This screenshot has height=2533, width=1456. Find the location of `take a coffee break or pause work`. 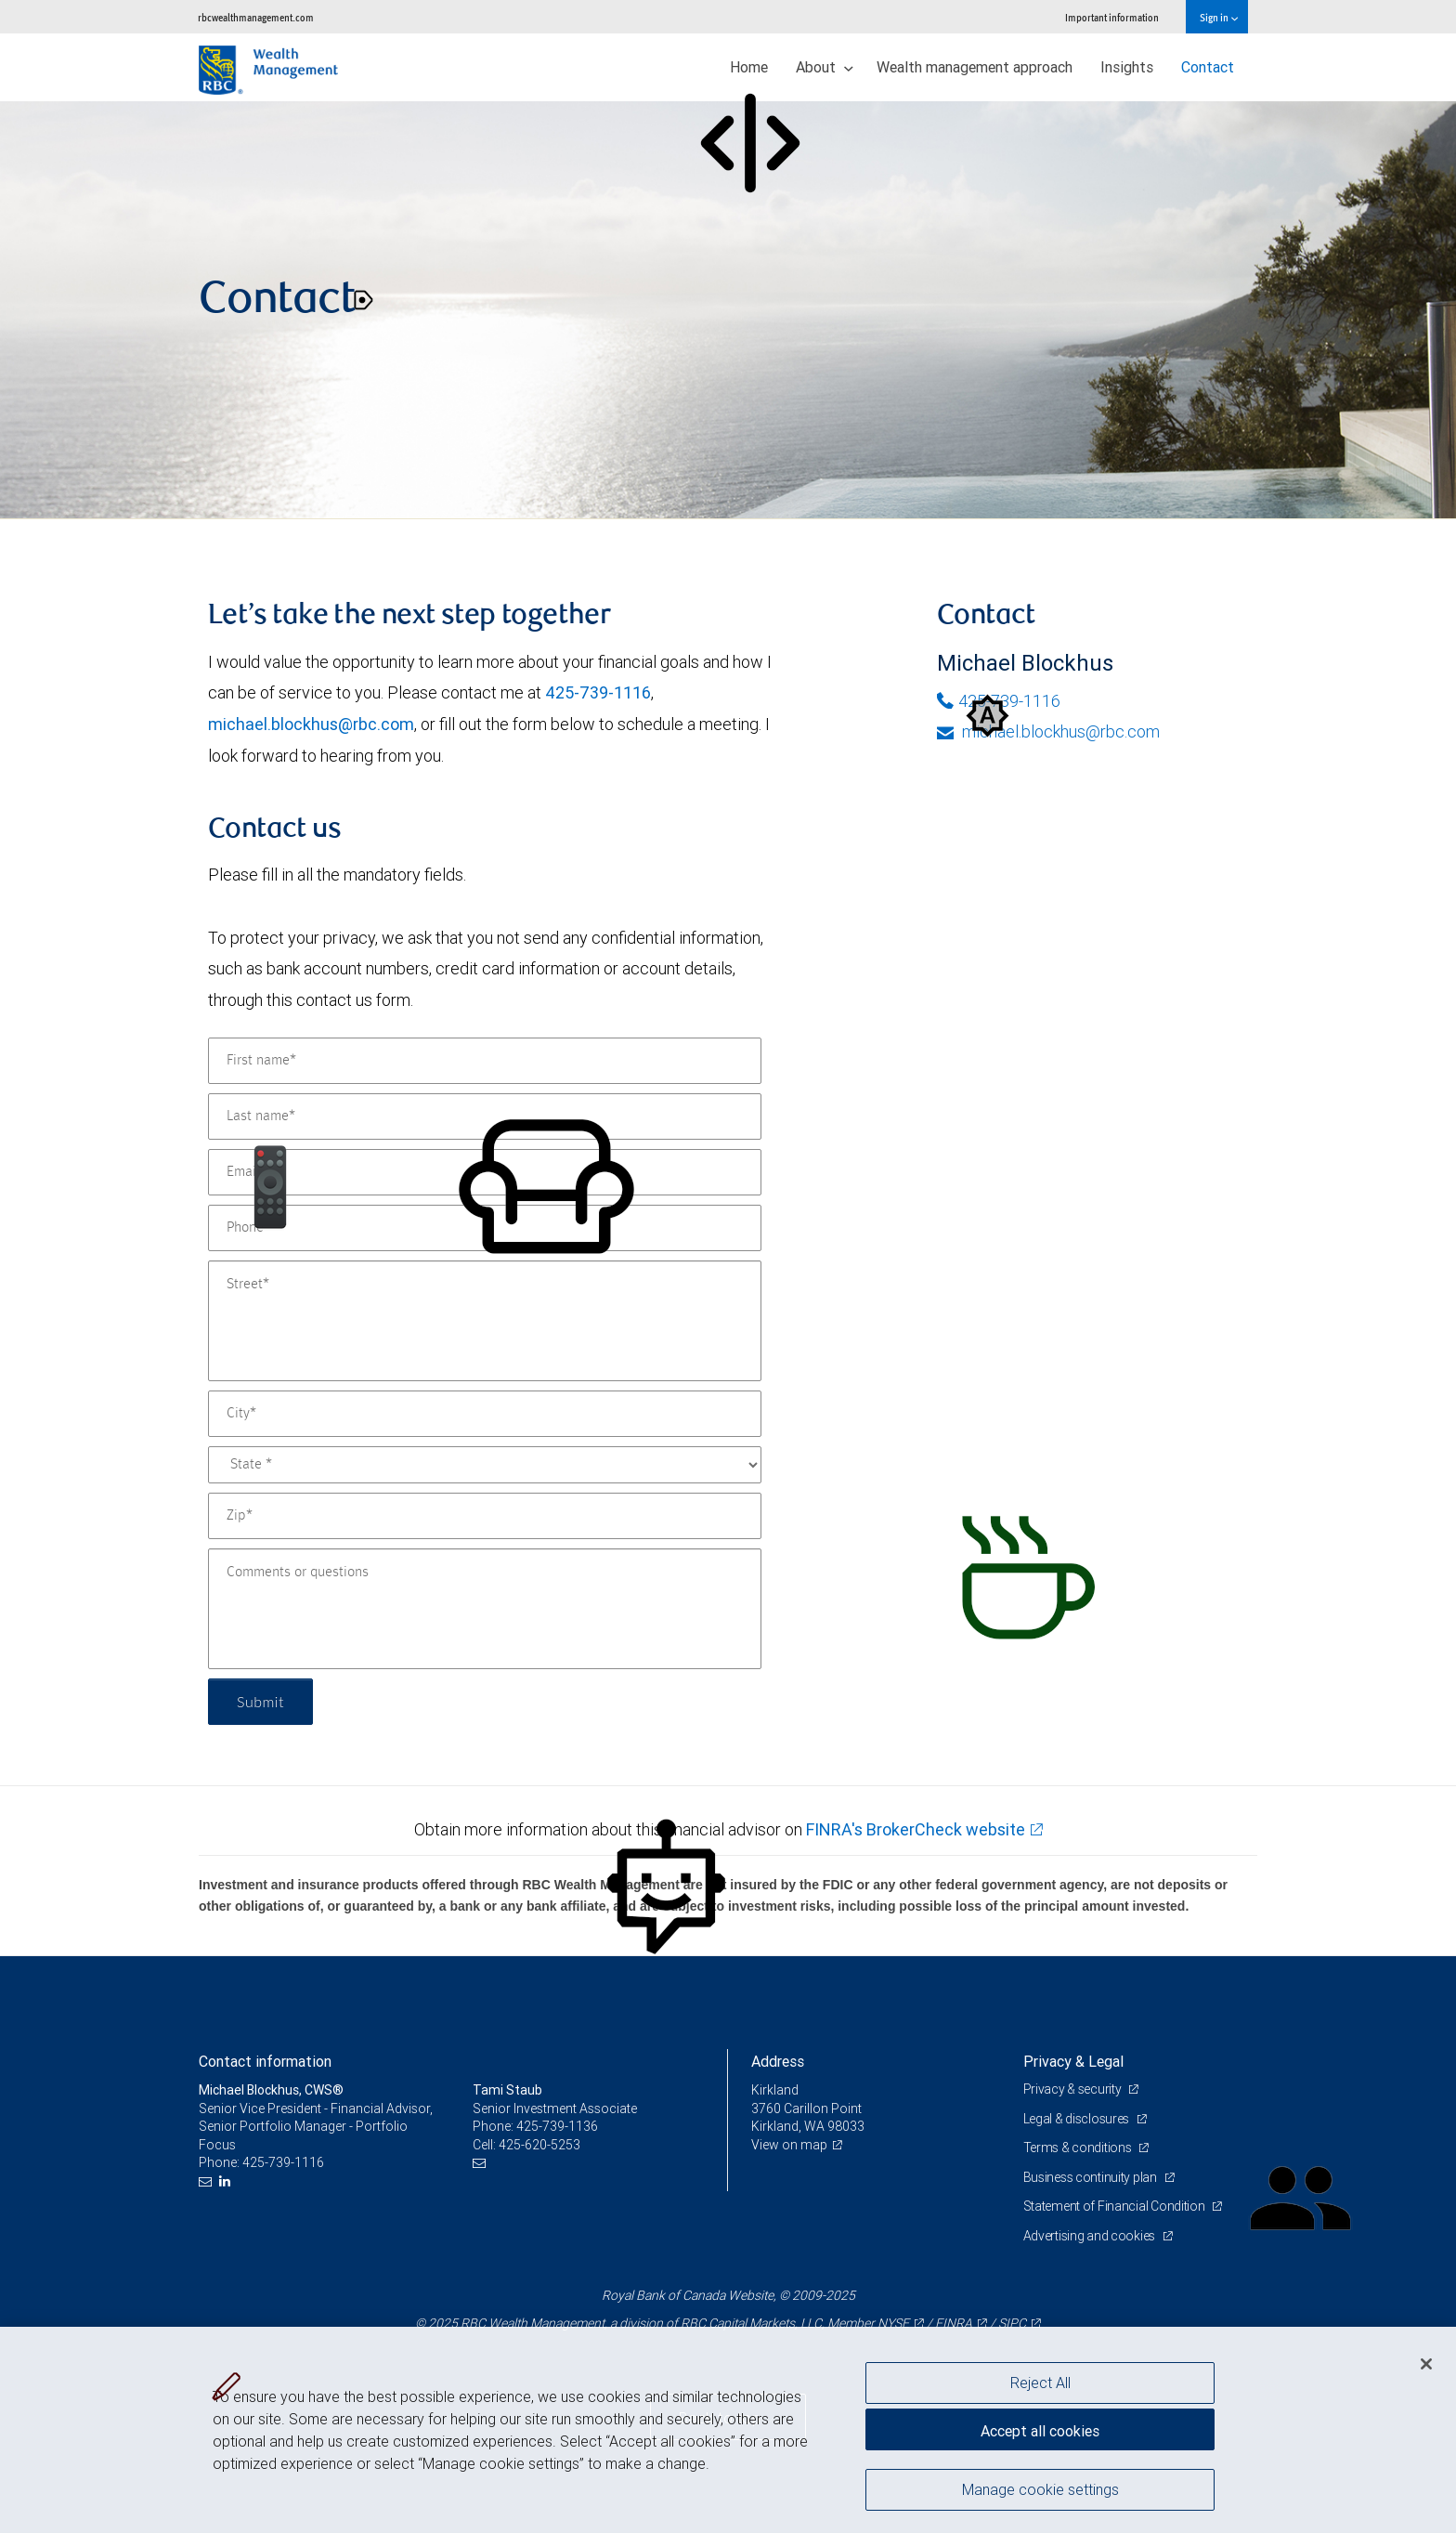

take a coffee break or pause work is located at coordinates (1019, 1582).